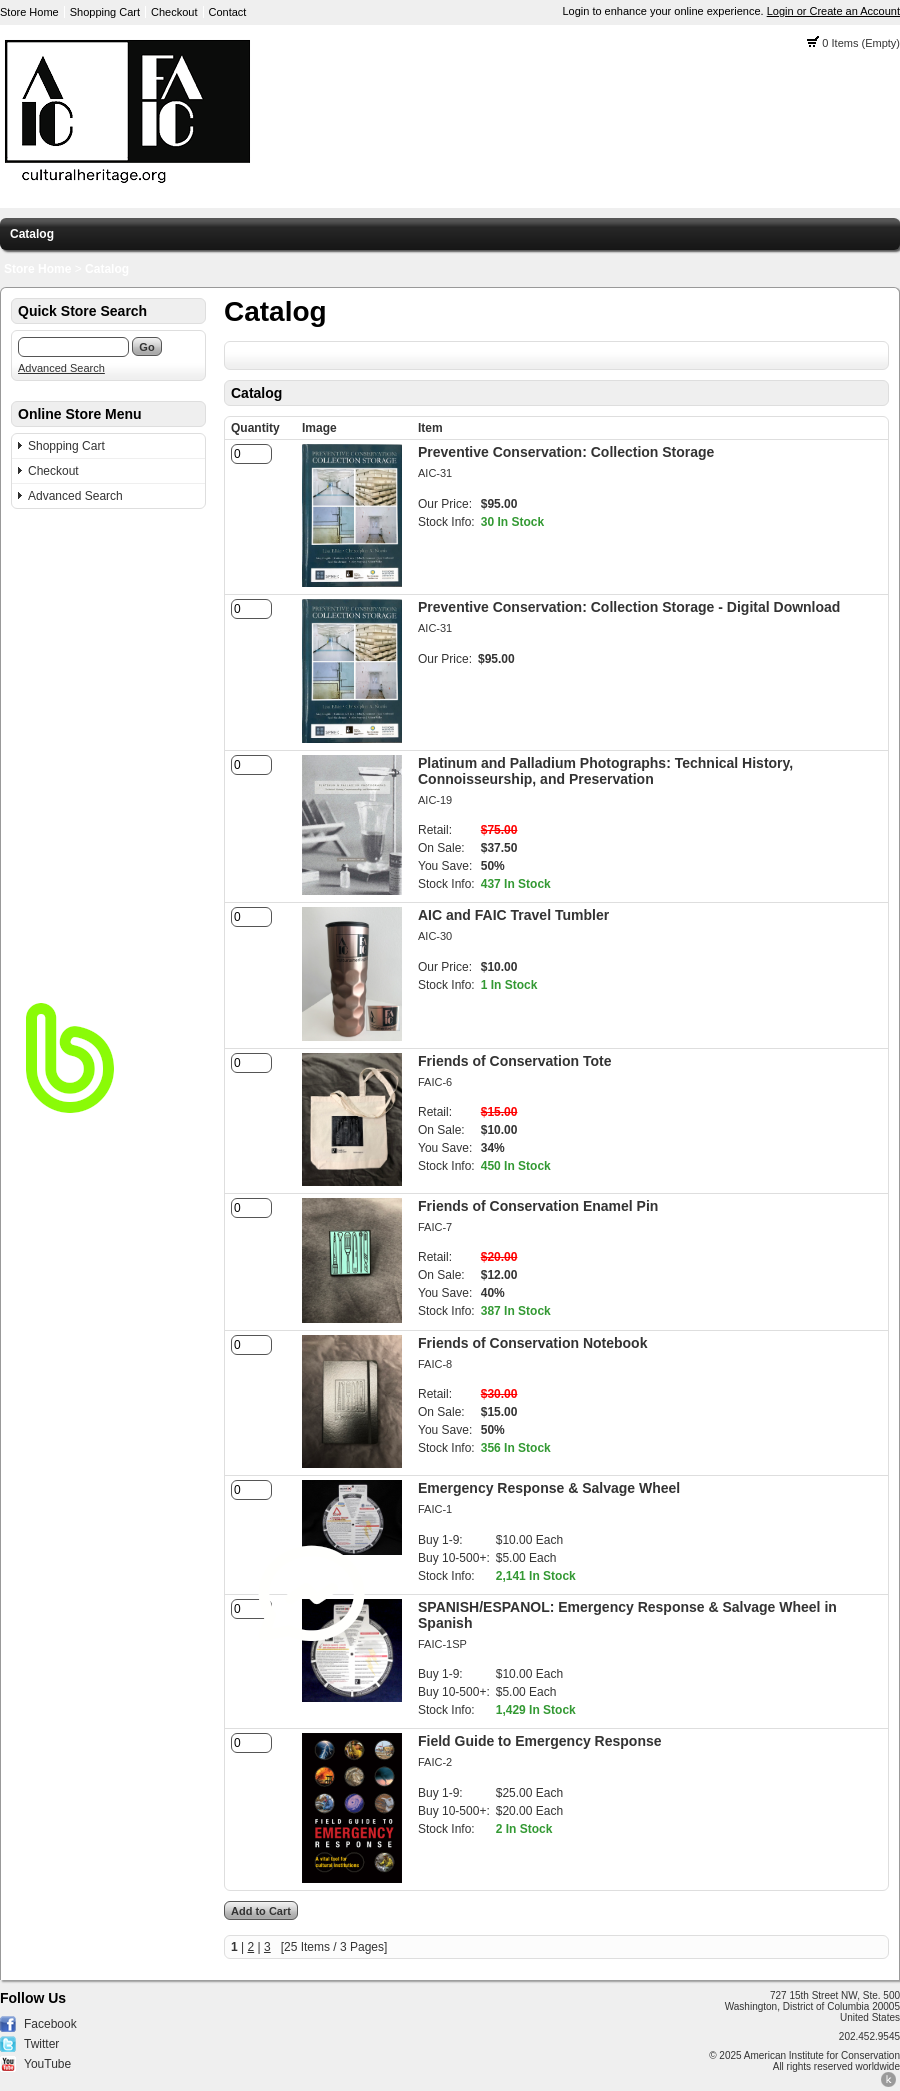 Image resolution: width=900 pixels, height=2091 pixels. I want to click on open Facebook Messenger, so click(311, 1593).